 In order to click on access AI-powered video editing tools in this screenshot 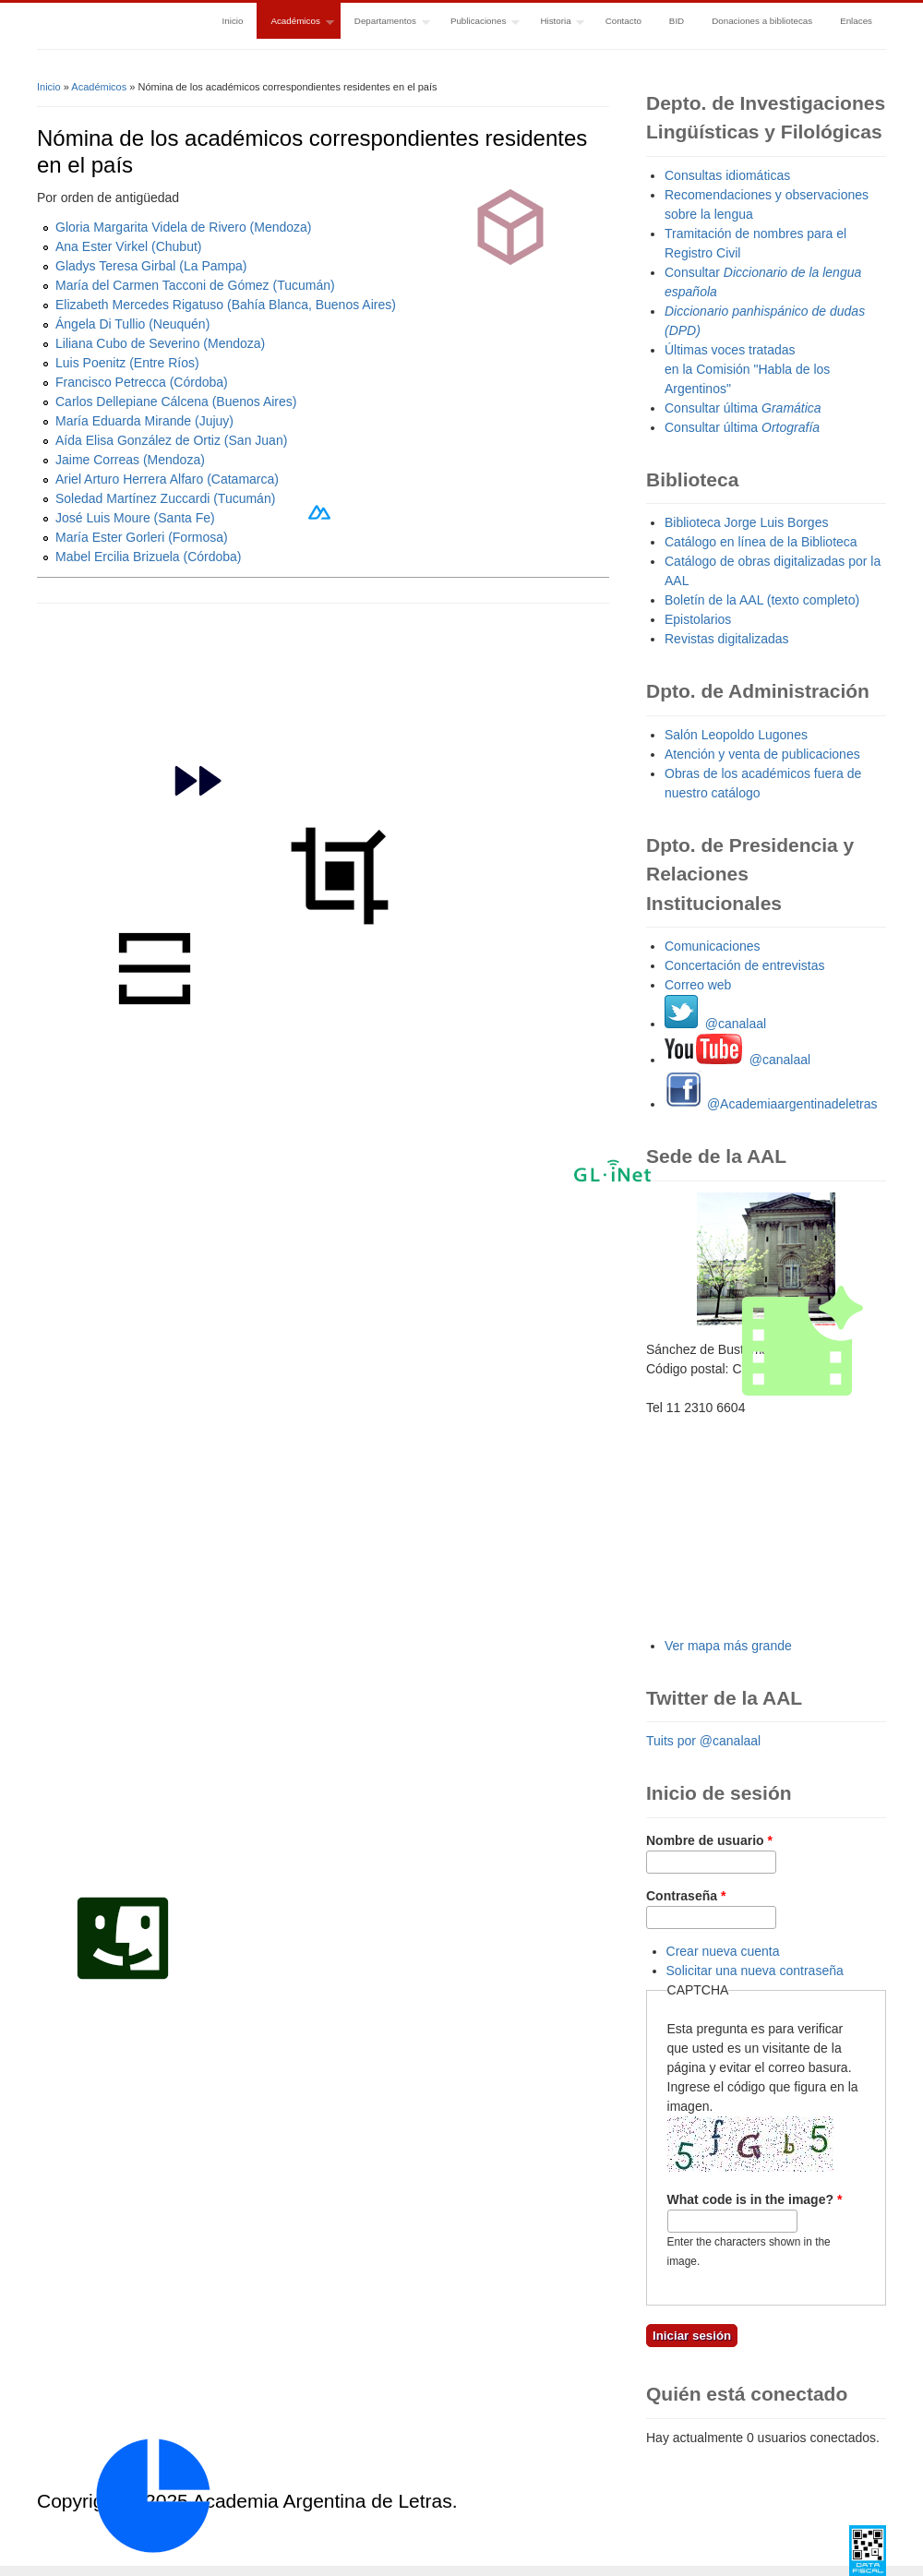, I will do `click(797, 1346)`.